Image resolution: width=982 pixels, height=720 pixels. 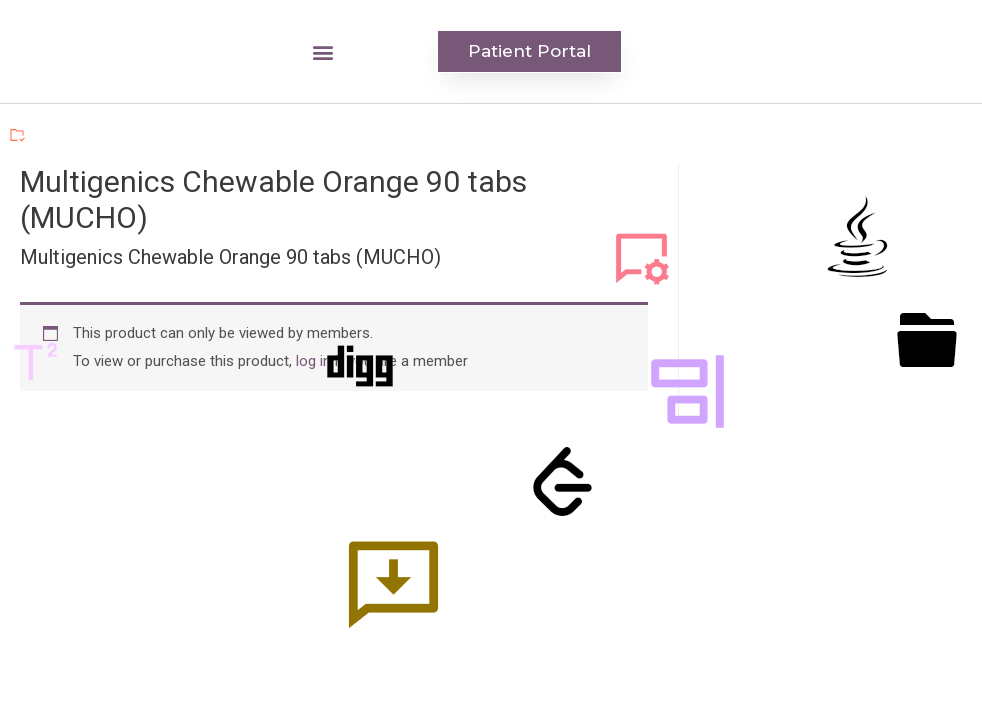 What do you see at coordinates (857, 236) in the screenshot?
I see `java programming language logo` at bounding box center [857, 236].